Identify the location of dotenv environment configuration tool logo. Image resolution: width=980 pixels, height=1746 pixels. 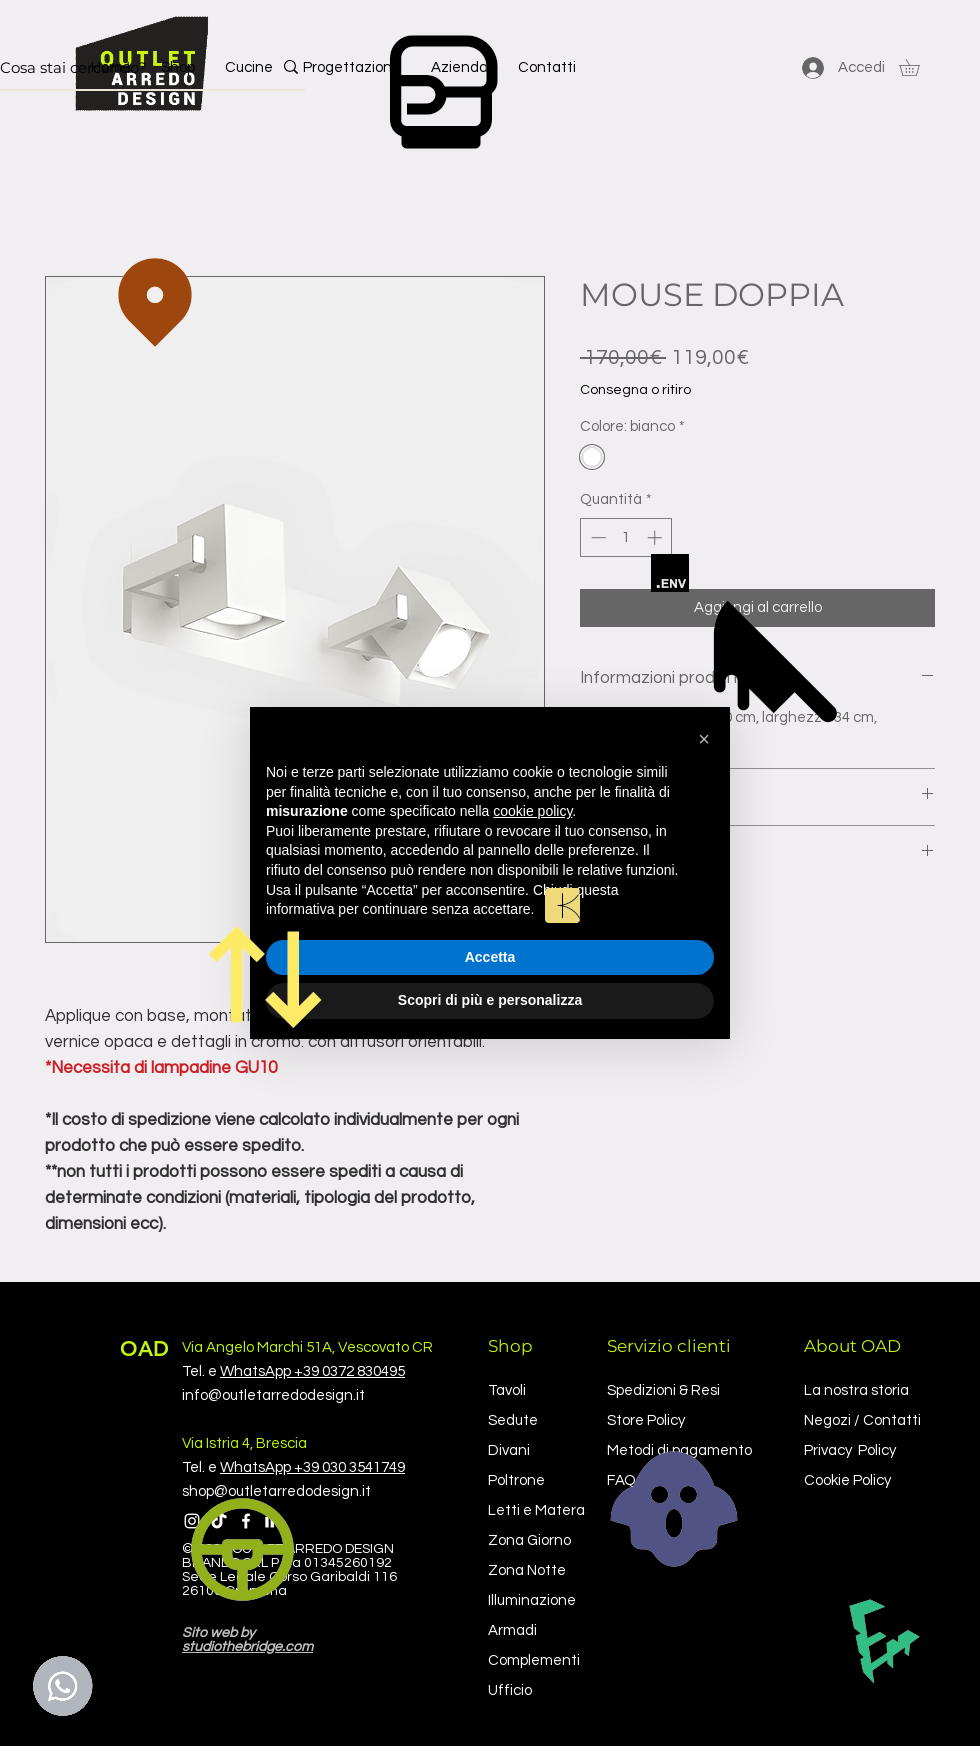
(670, 573).